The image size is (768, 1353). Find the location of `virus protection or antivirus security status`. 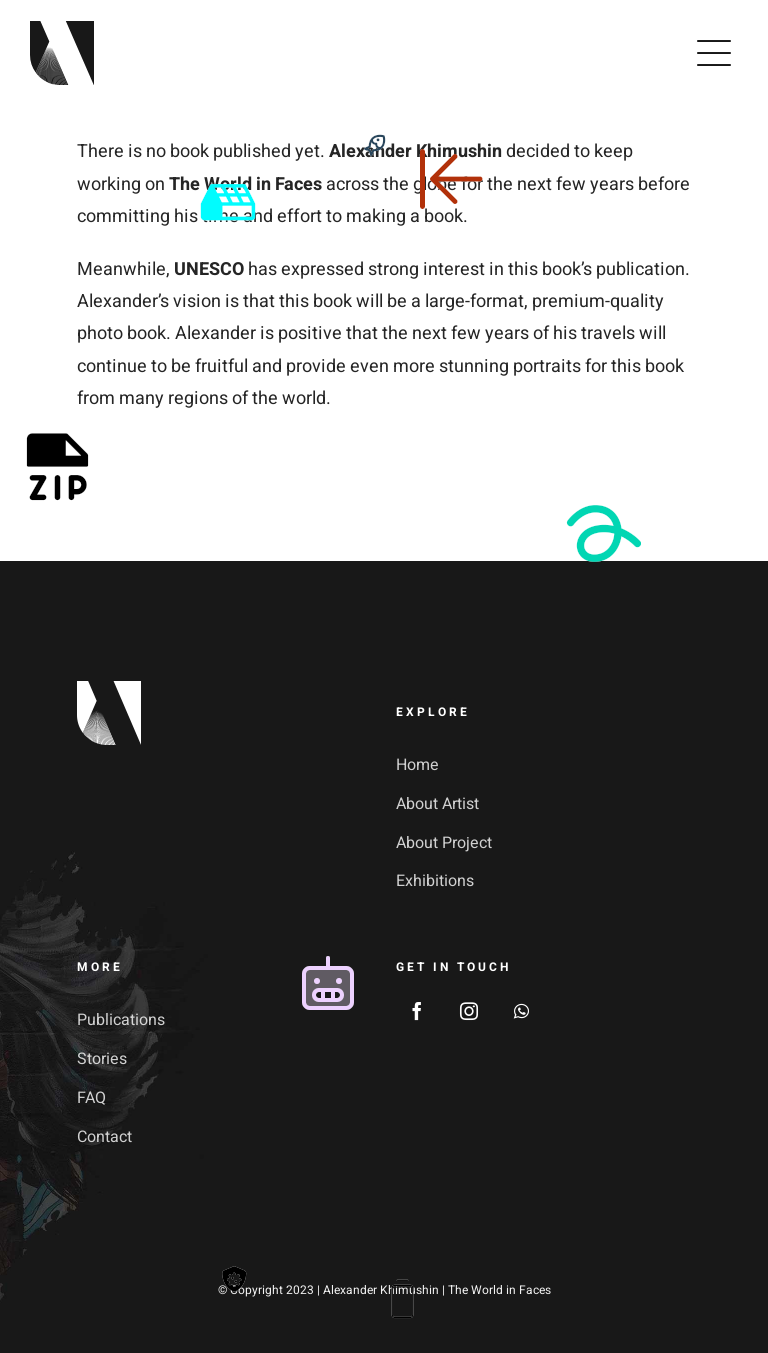

virus protection or antivirus security status is located at coordinates (235, 1279).